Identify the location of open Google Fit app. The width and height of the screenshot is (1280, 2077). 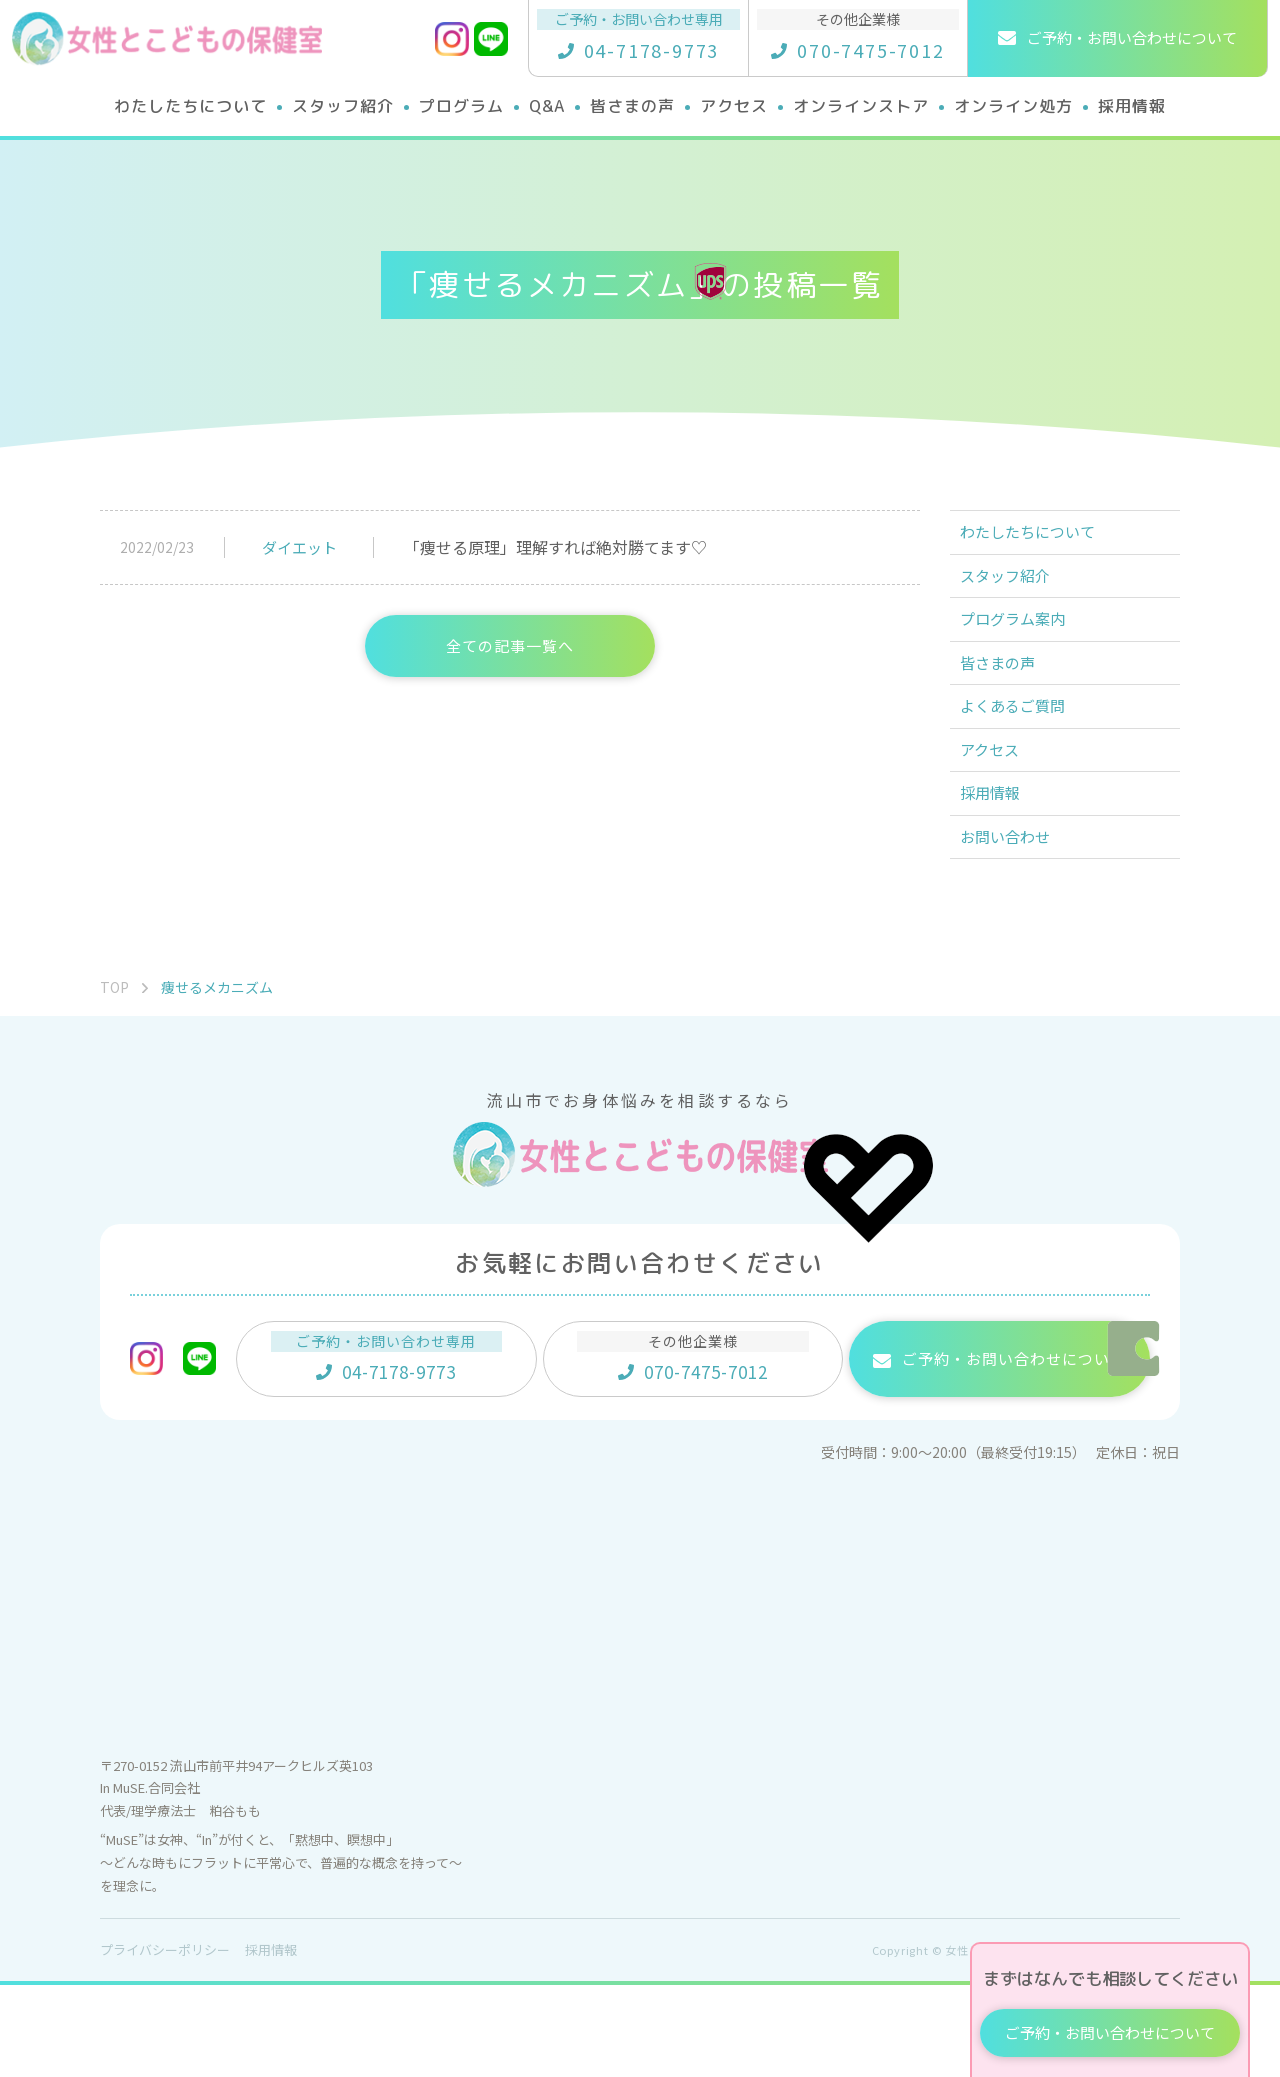
(868, 1188).